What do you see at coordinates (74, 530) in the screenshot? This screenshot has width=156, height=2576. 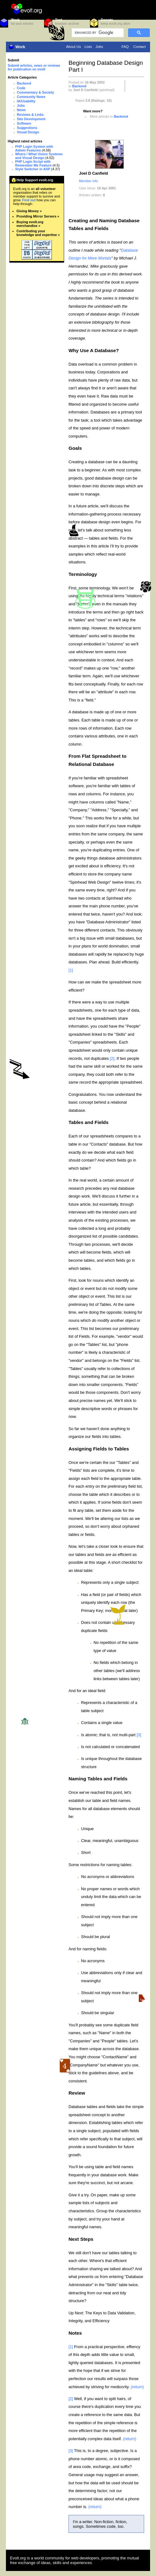 I see `indicates a lit candle or flame feature` at bounding box center [74, 530].